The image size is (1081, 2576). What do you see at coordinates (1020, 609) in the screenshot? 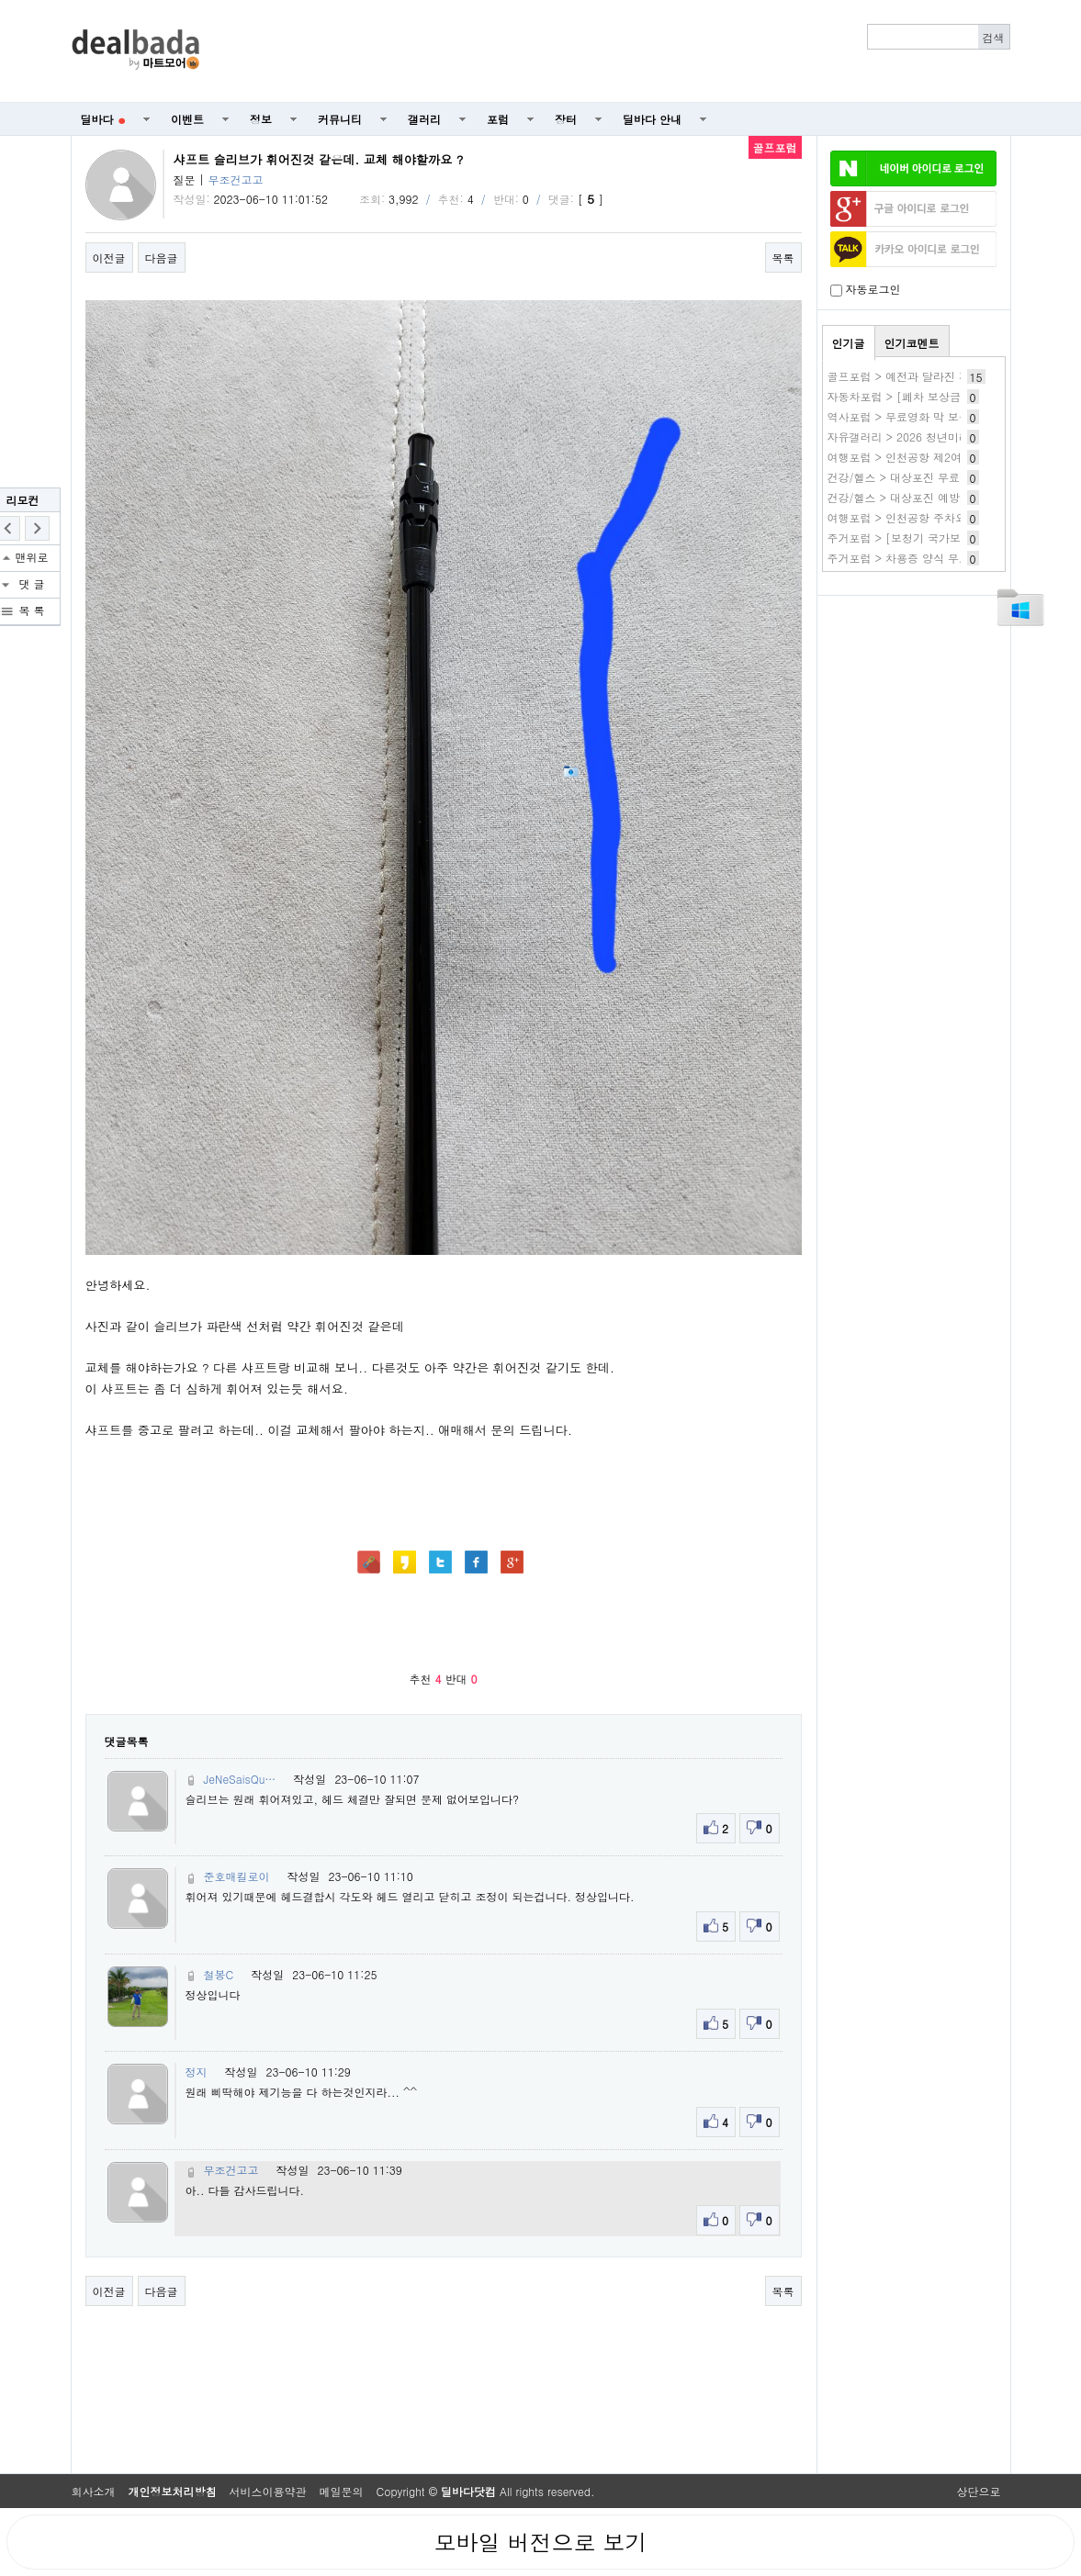
I see `open windows system files folder` at bounding box center [1020, 609].